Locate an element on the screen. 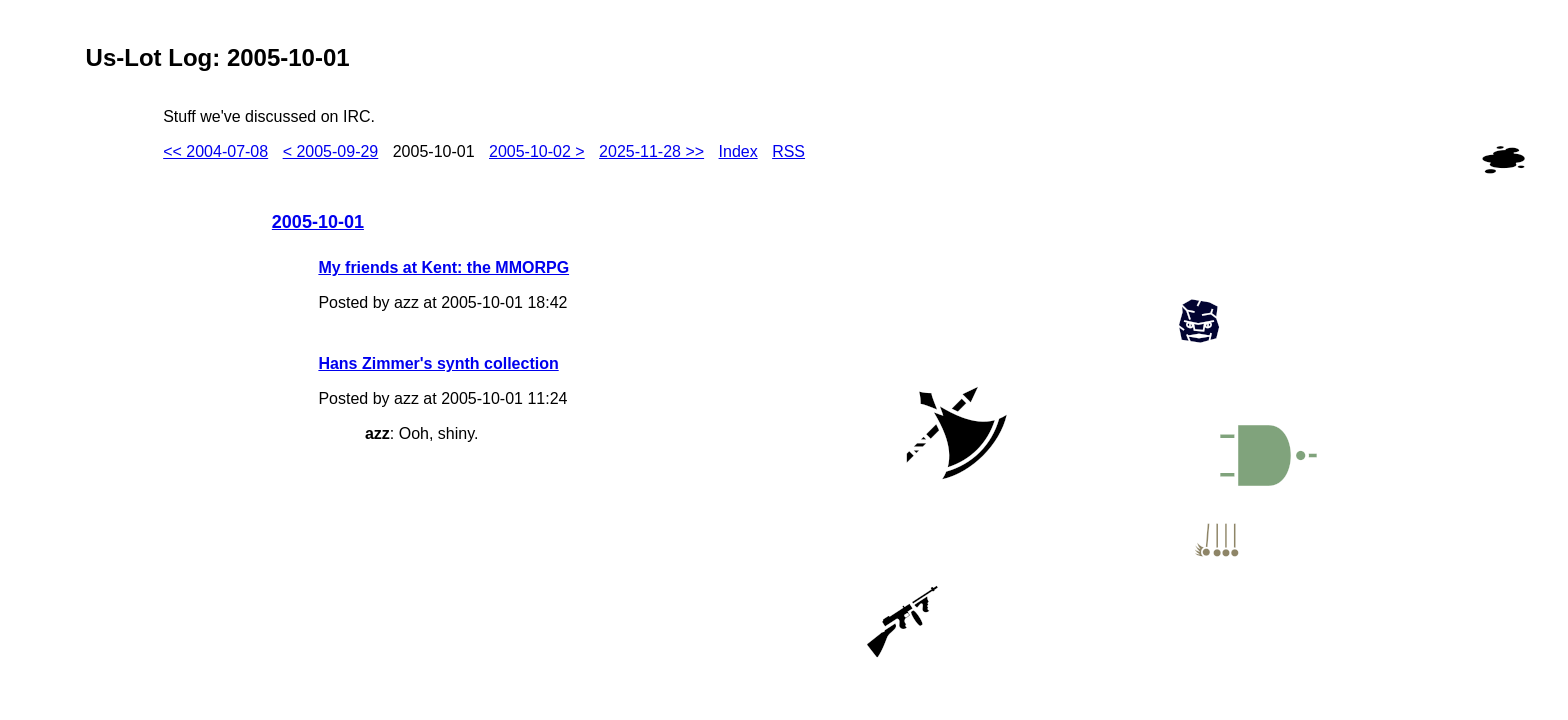  select thompson submachine gun weapon is located at coordinates (902, 621).